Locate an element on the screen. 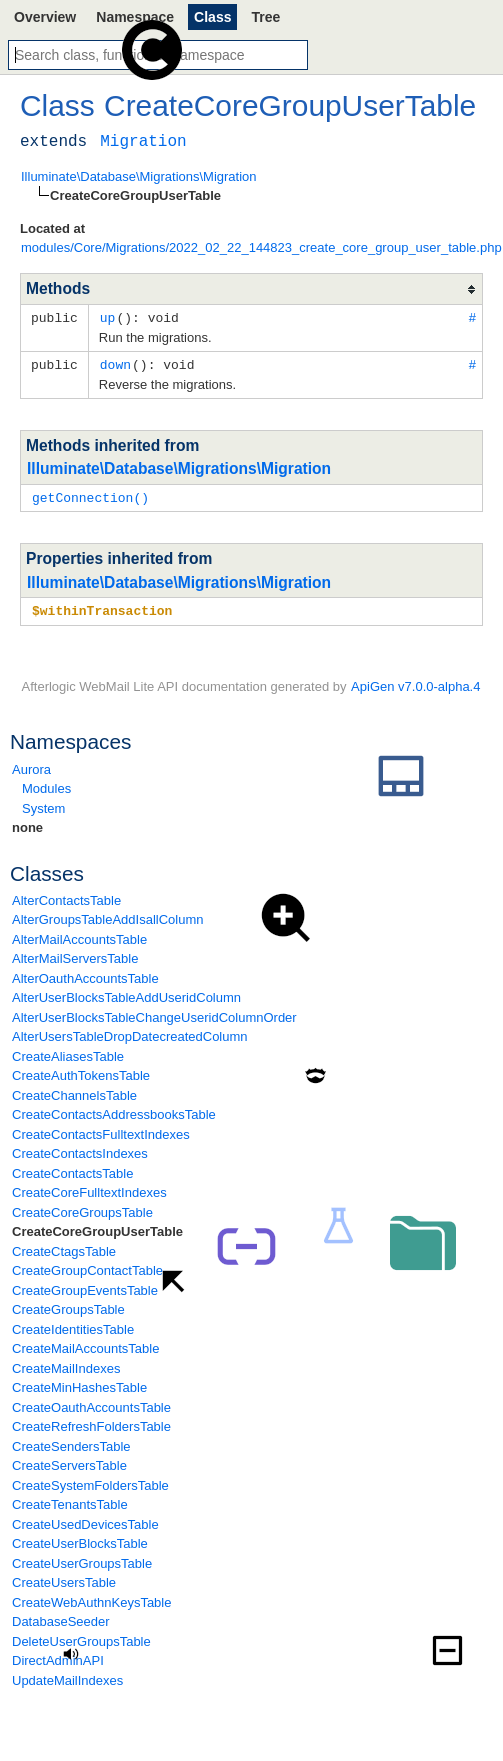 The height and width of the screenshot is (1761, 503). increase or adjust volume level is located at coordinates (71, 1654).